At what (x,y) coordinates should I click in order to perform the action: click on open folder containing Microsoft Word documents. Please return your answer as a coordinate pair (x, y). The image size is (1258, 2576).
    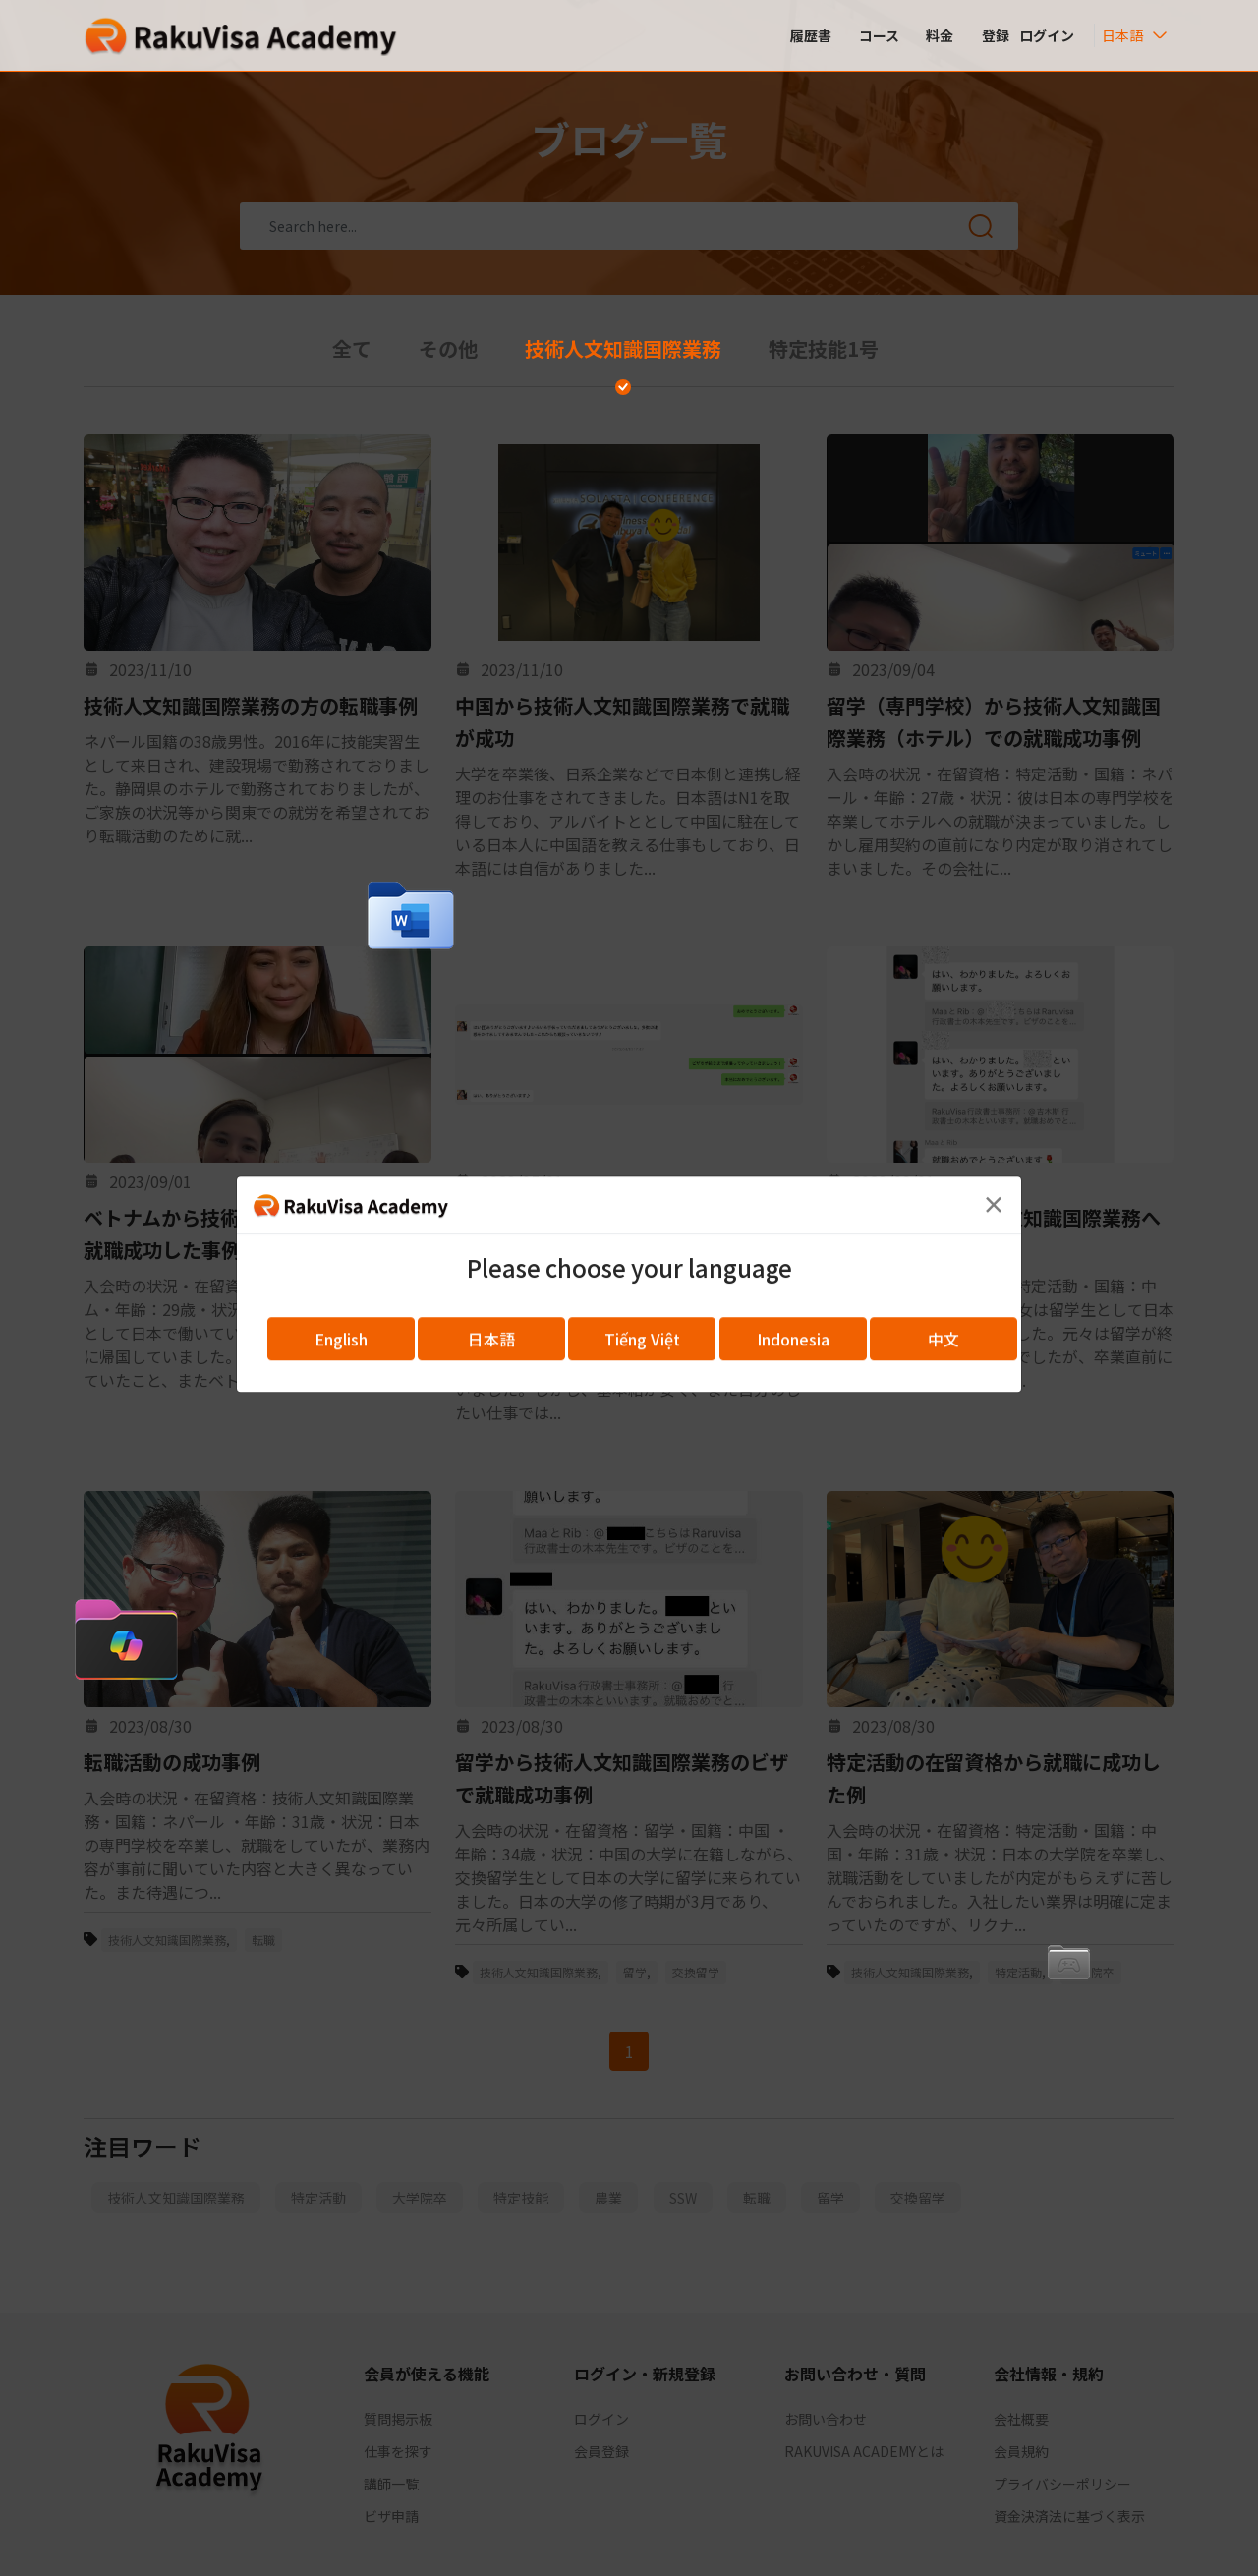
    Looking at the image, I should click on (410, 917).